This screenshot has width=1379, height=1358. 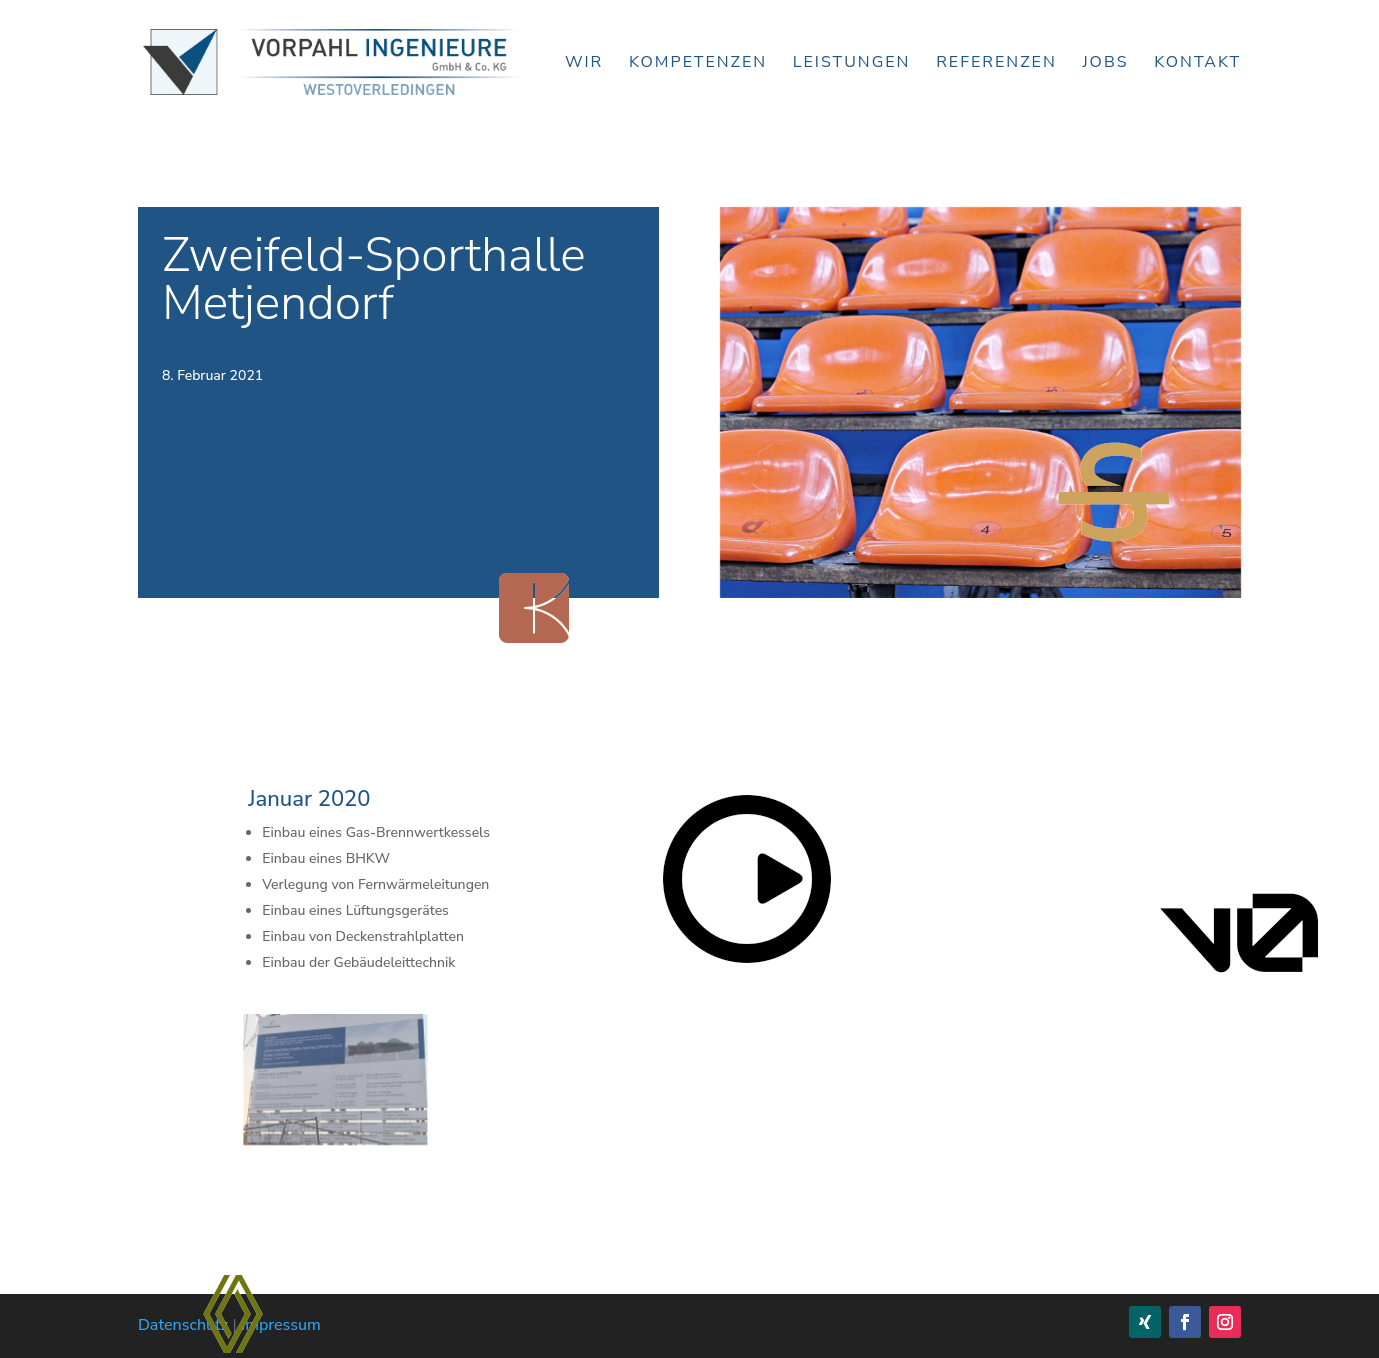 What do you see at coordinates (747, 879) in the screenshot?
I see `steinberg brand logo` at bounding box center [747, 879].